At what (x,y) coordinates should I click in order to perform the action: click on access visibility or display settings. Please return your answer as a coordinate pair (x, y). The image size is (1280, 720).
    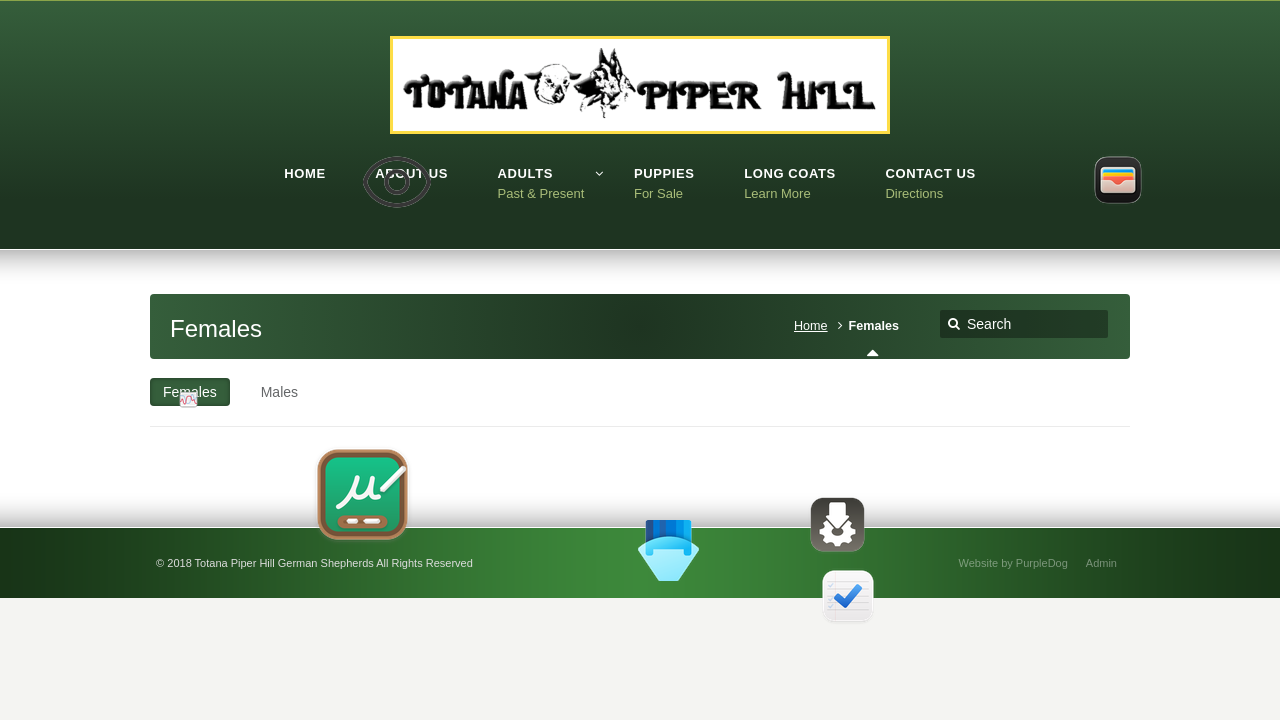
    Looking at the image, I should click on (397, 182).